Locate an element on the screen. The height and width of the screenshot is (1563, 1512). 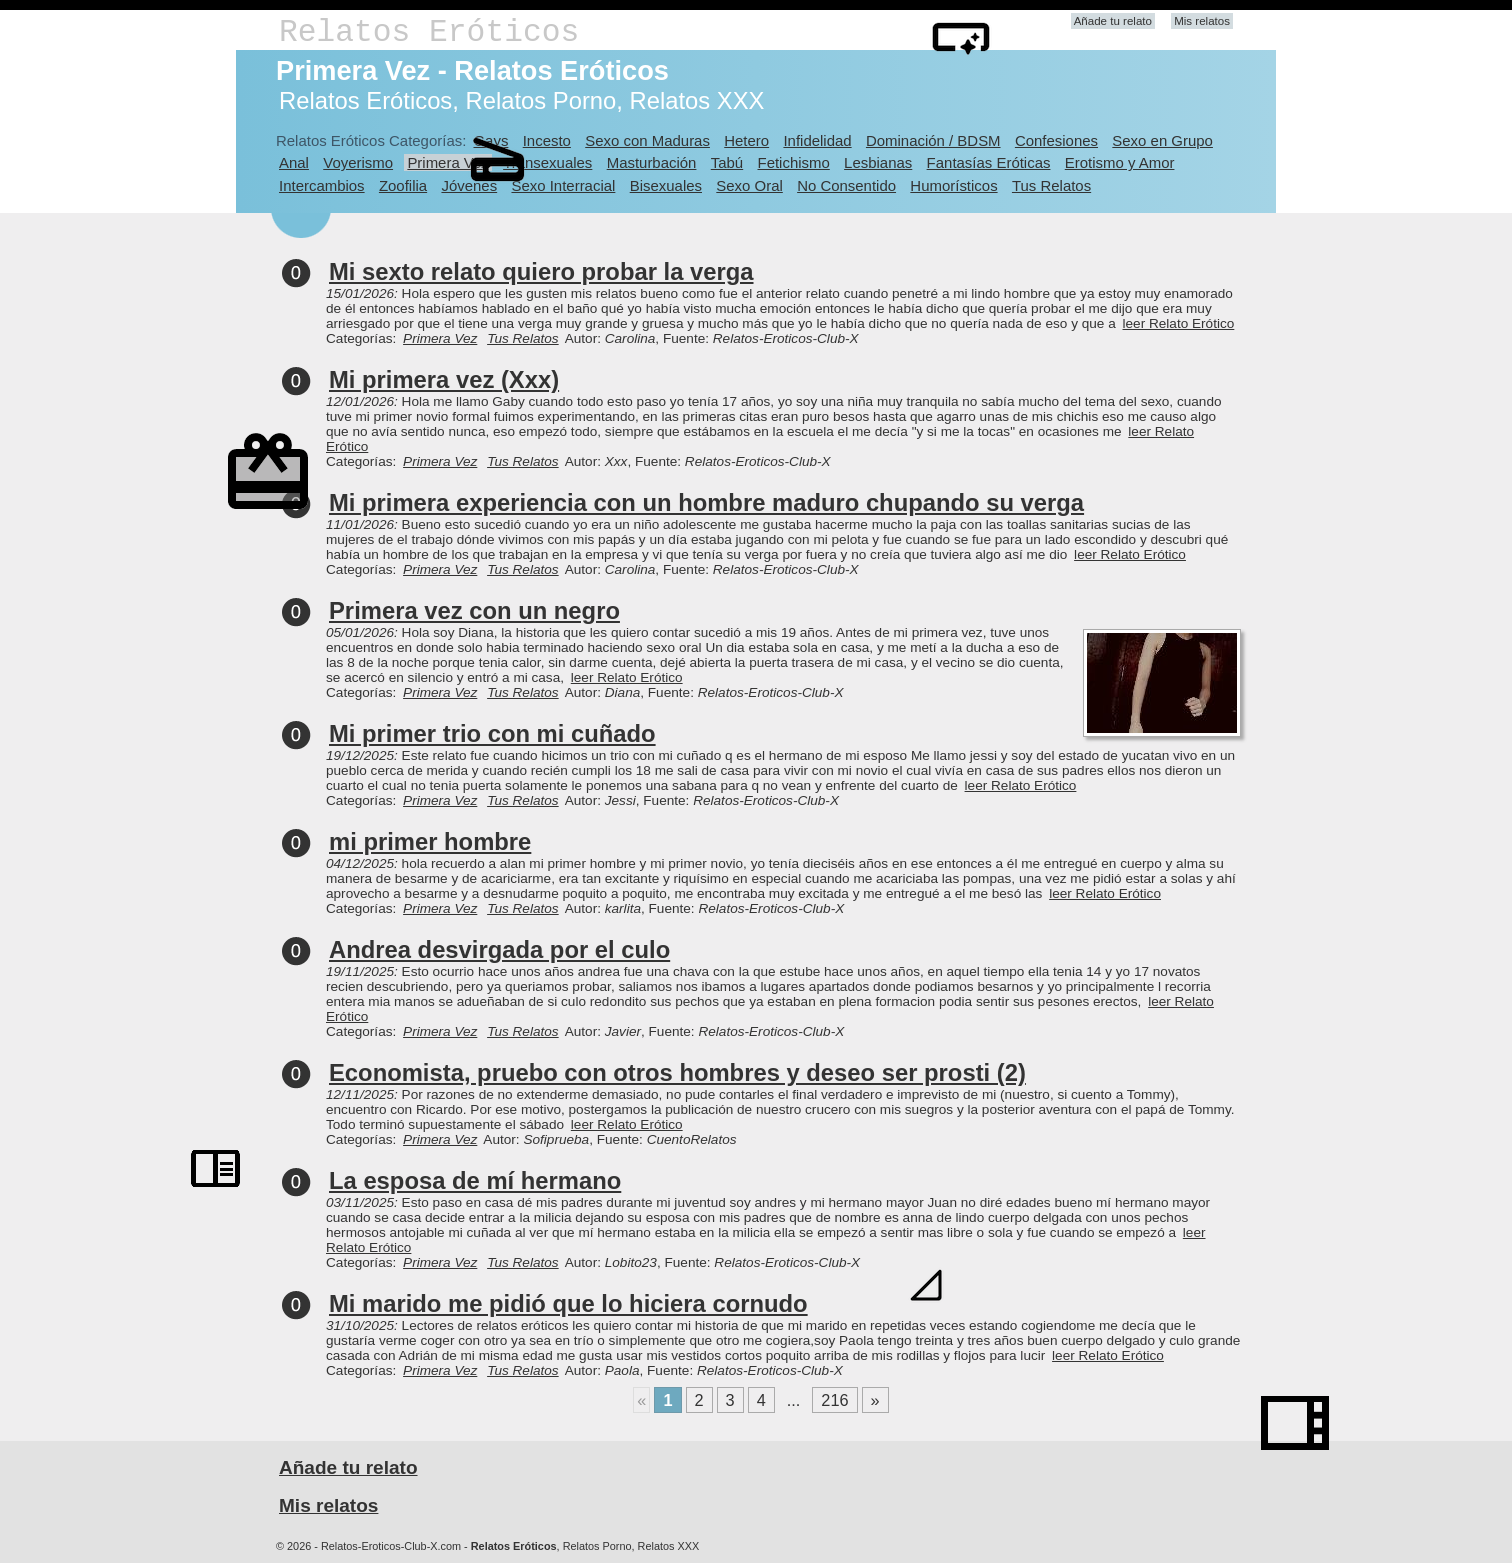
add a smart or AI-powered action button is located at coordinates (961, 37).